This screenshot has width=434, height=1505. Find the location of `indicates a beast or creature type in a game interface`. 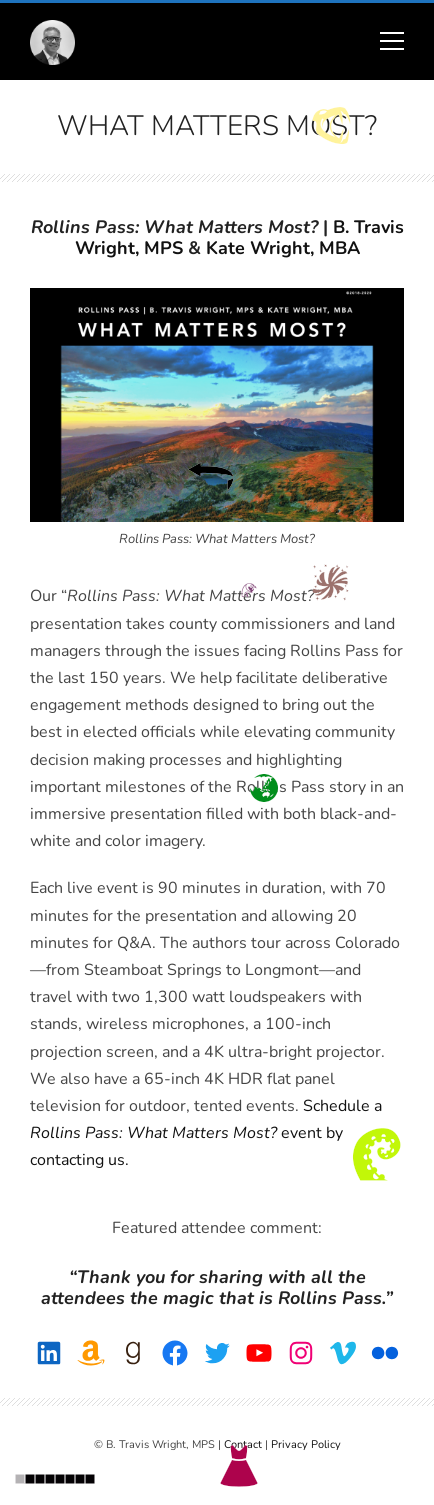

indicates a beast or creature type in a game interface is located at coordinates (331, 125).